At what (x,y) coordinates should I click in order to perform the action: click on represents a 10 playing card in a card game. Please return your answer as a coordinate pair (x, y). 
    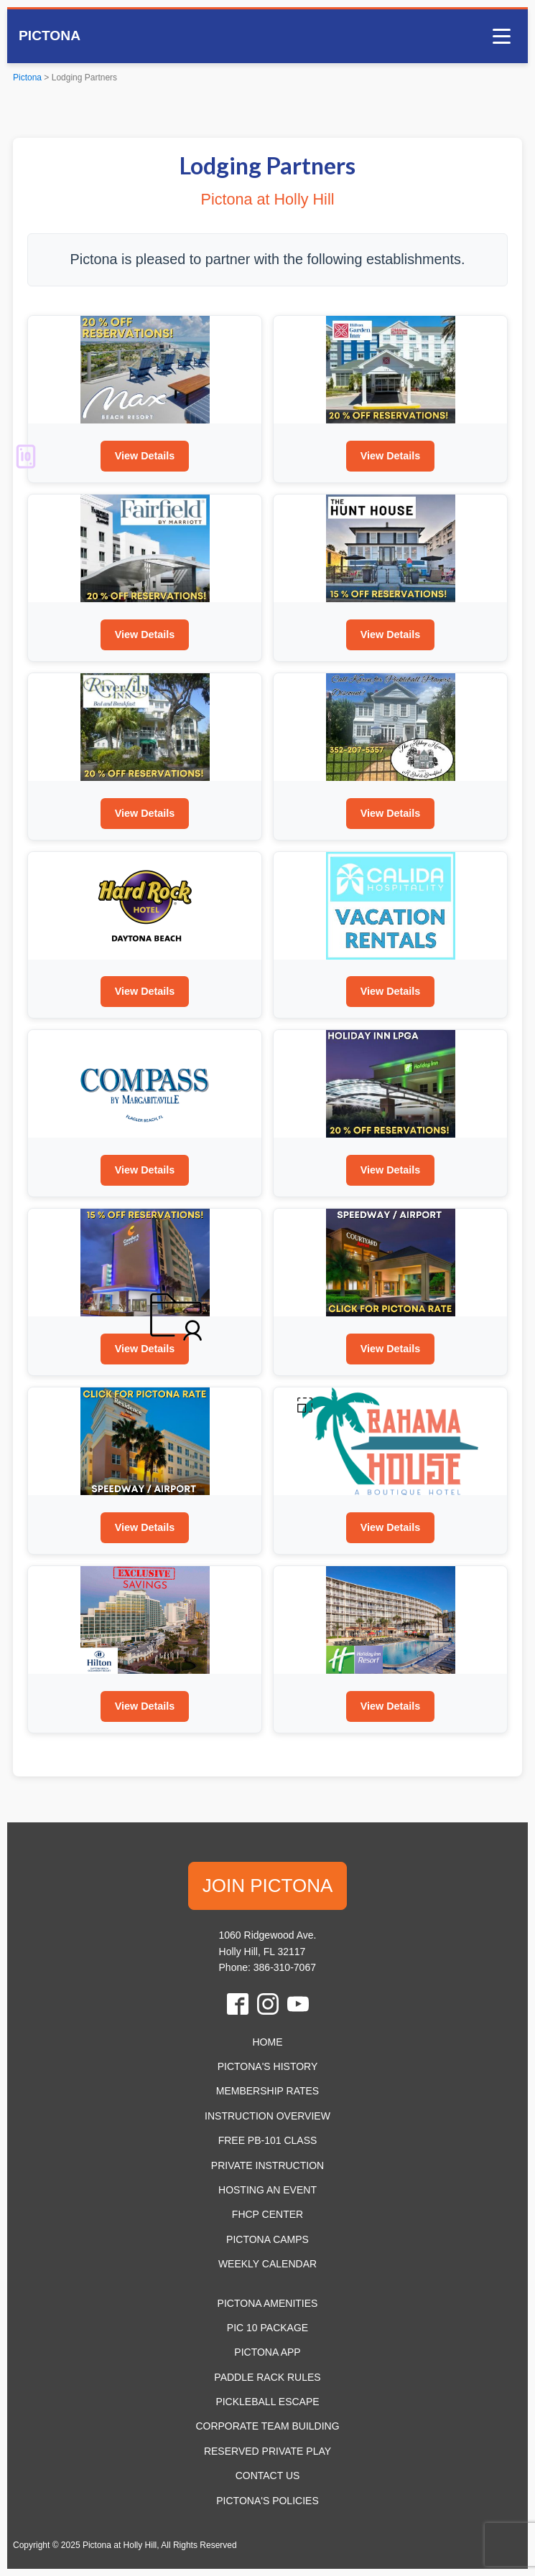
    Looking at the image, I should click on (26, 456).